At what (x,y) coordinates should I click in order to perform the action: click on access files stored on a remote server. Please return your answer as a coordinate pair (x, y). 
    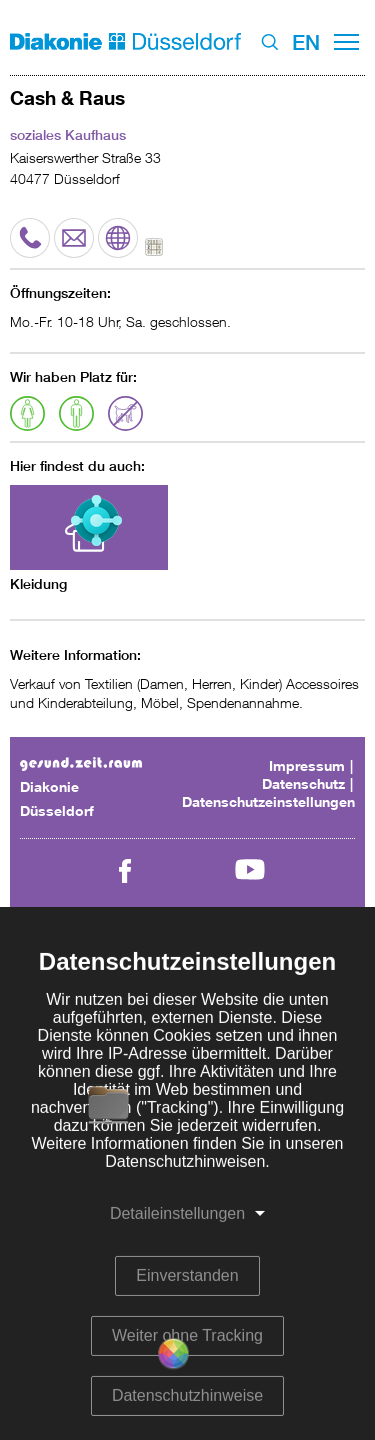
    Looking at the image, I should click on (108, 1104).